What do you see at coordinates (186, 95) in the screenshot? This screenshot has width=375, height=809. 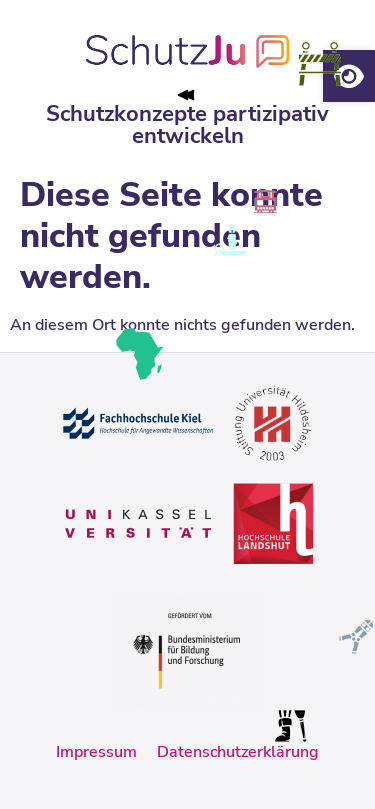 I see `rewind or skip backward in media playback` at bounding box center [186, 95].